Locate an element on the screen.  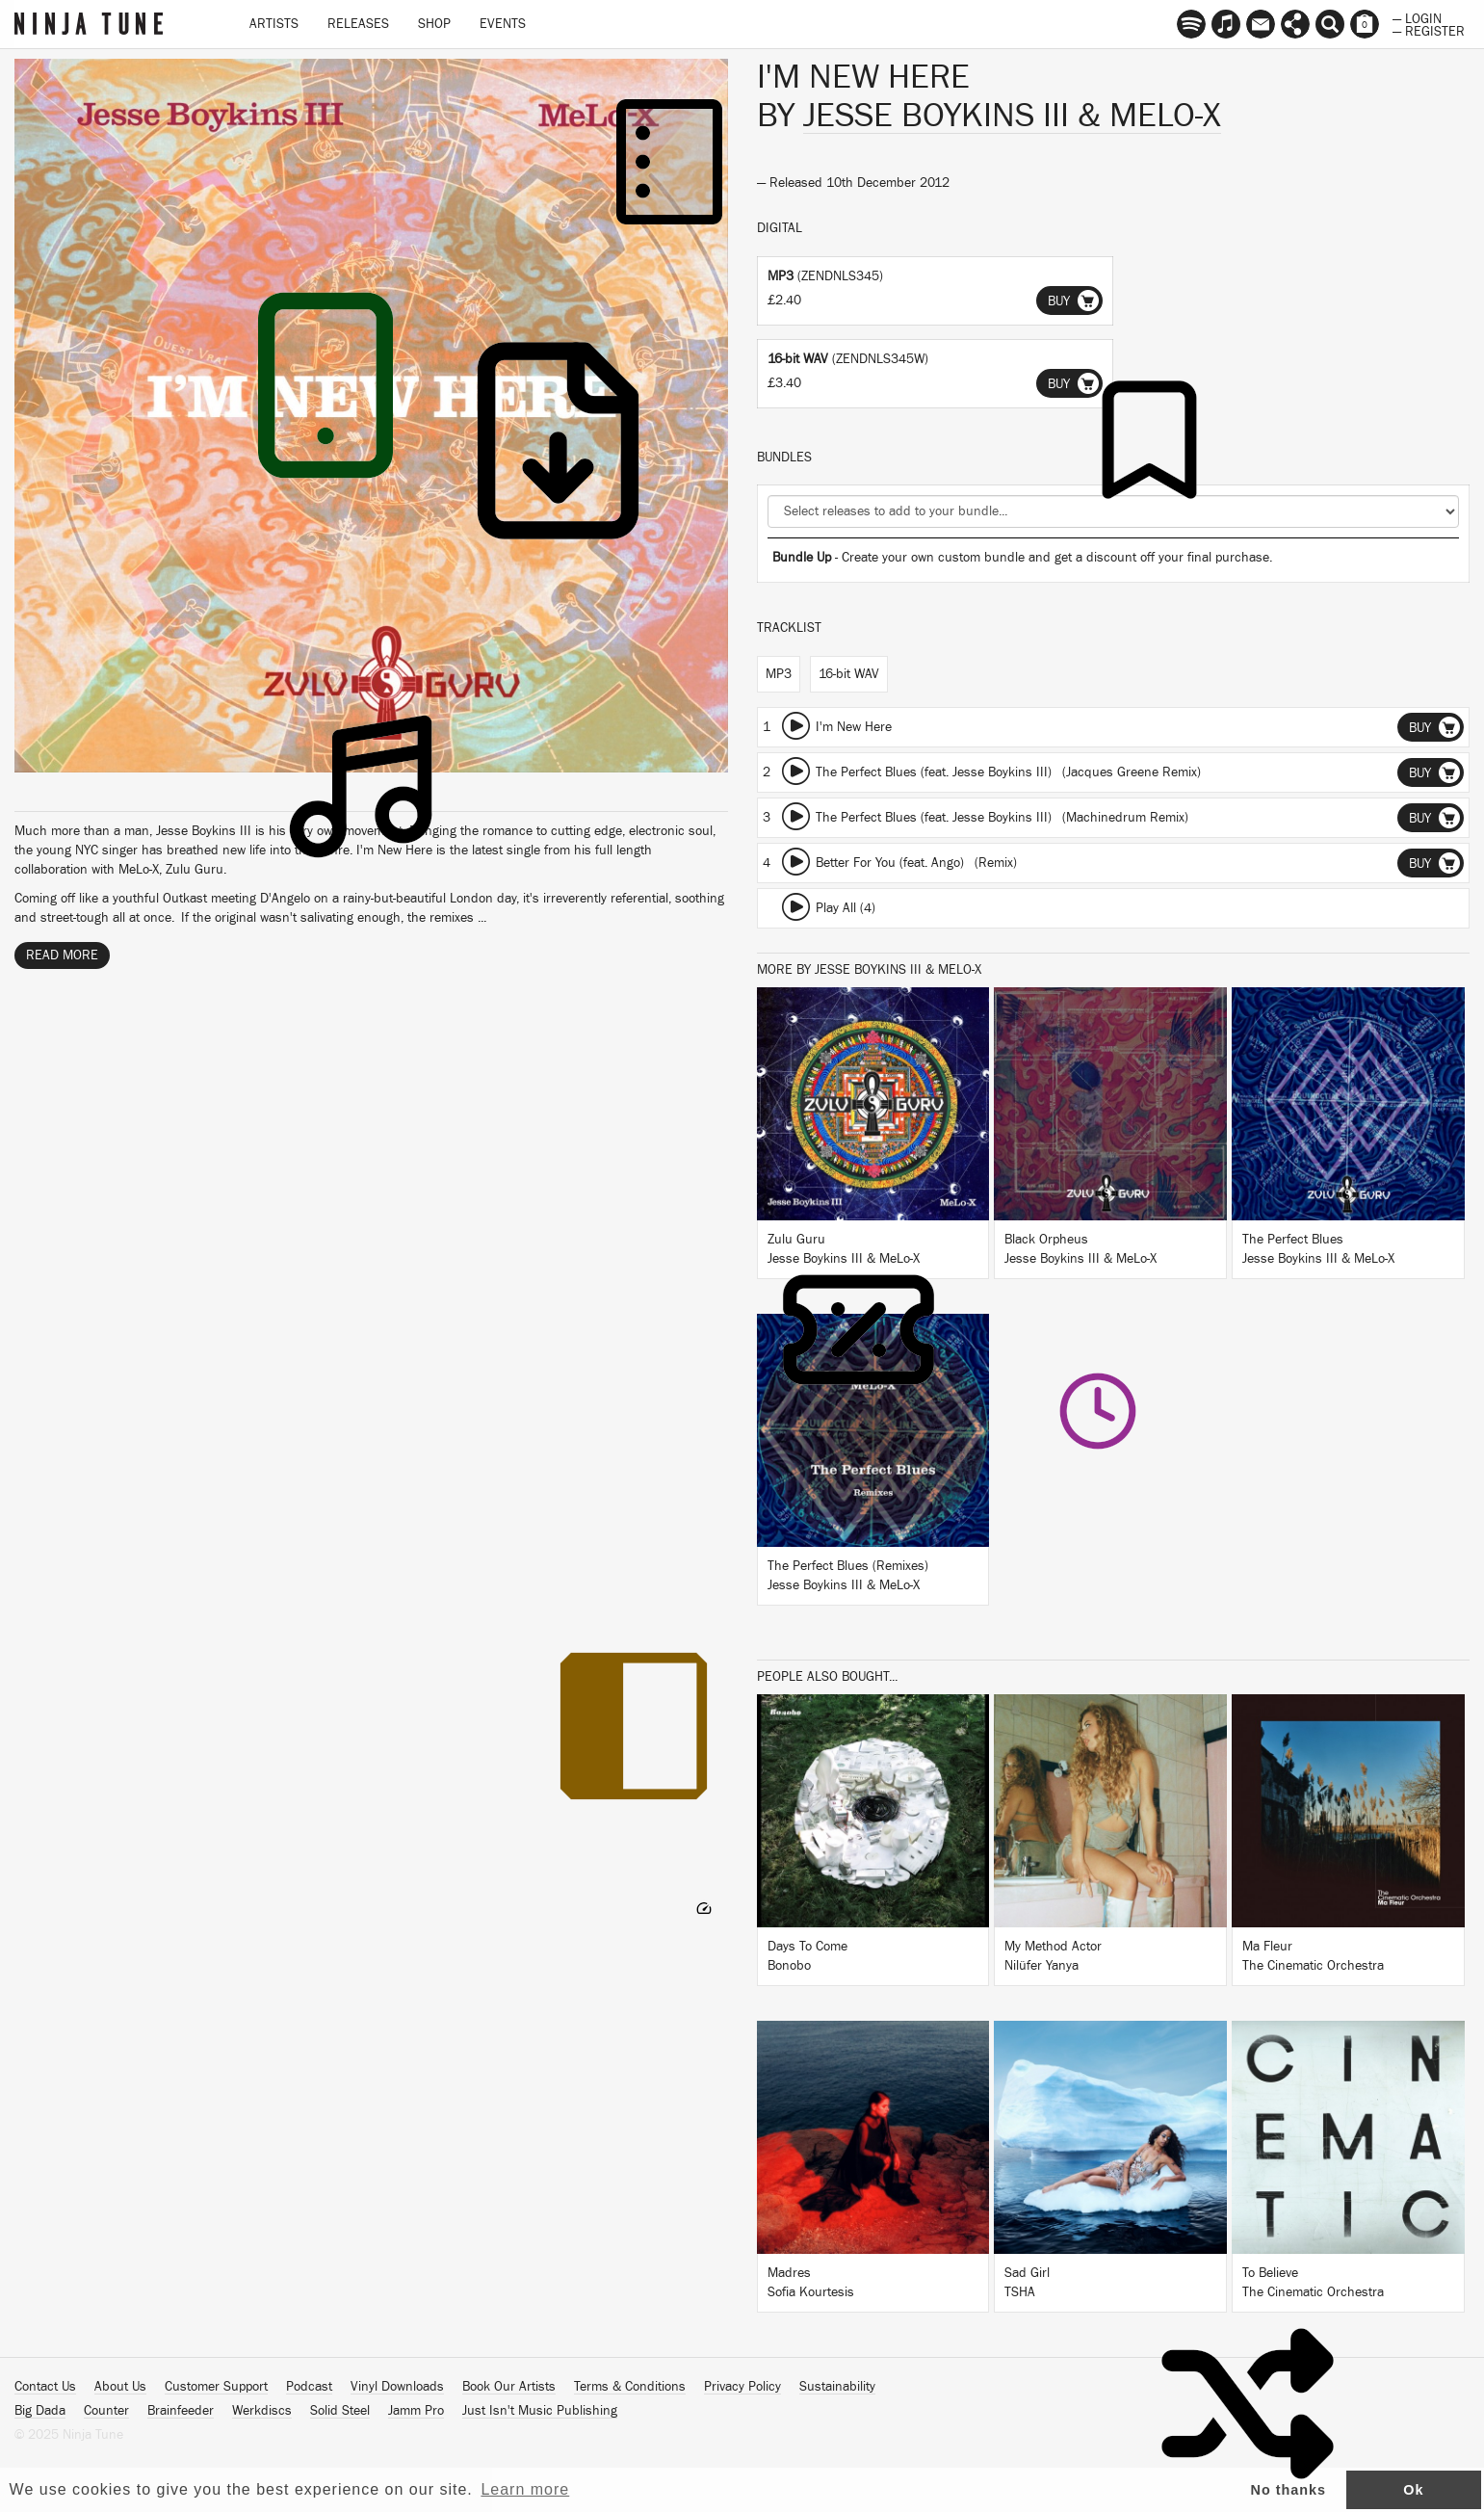
view or manage screenplay files is located at coordinates (669, 162).